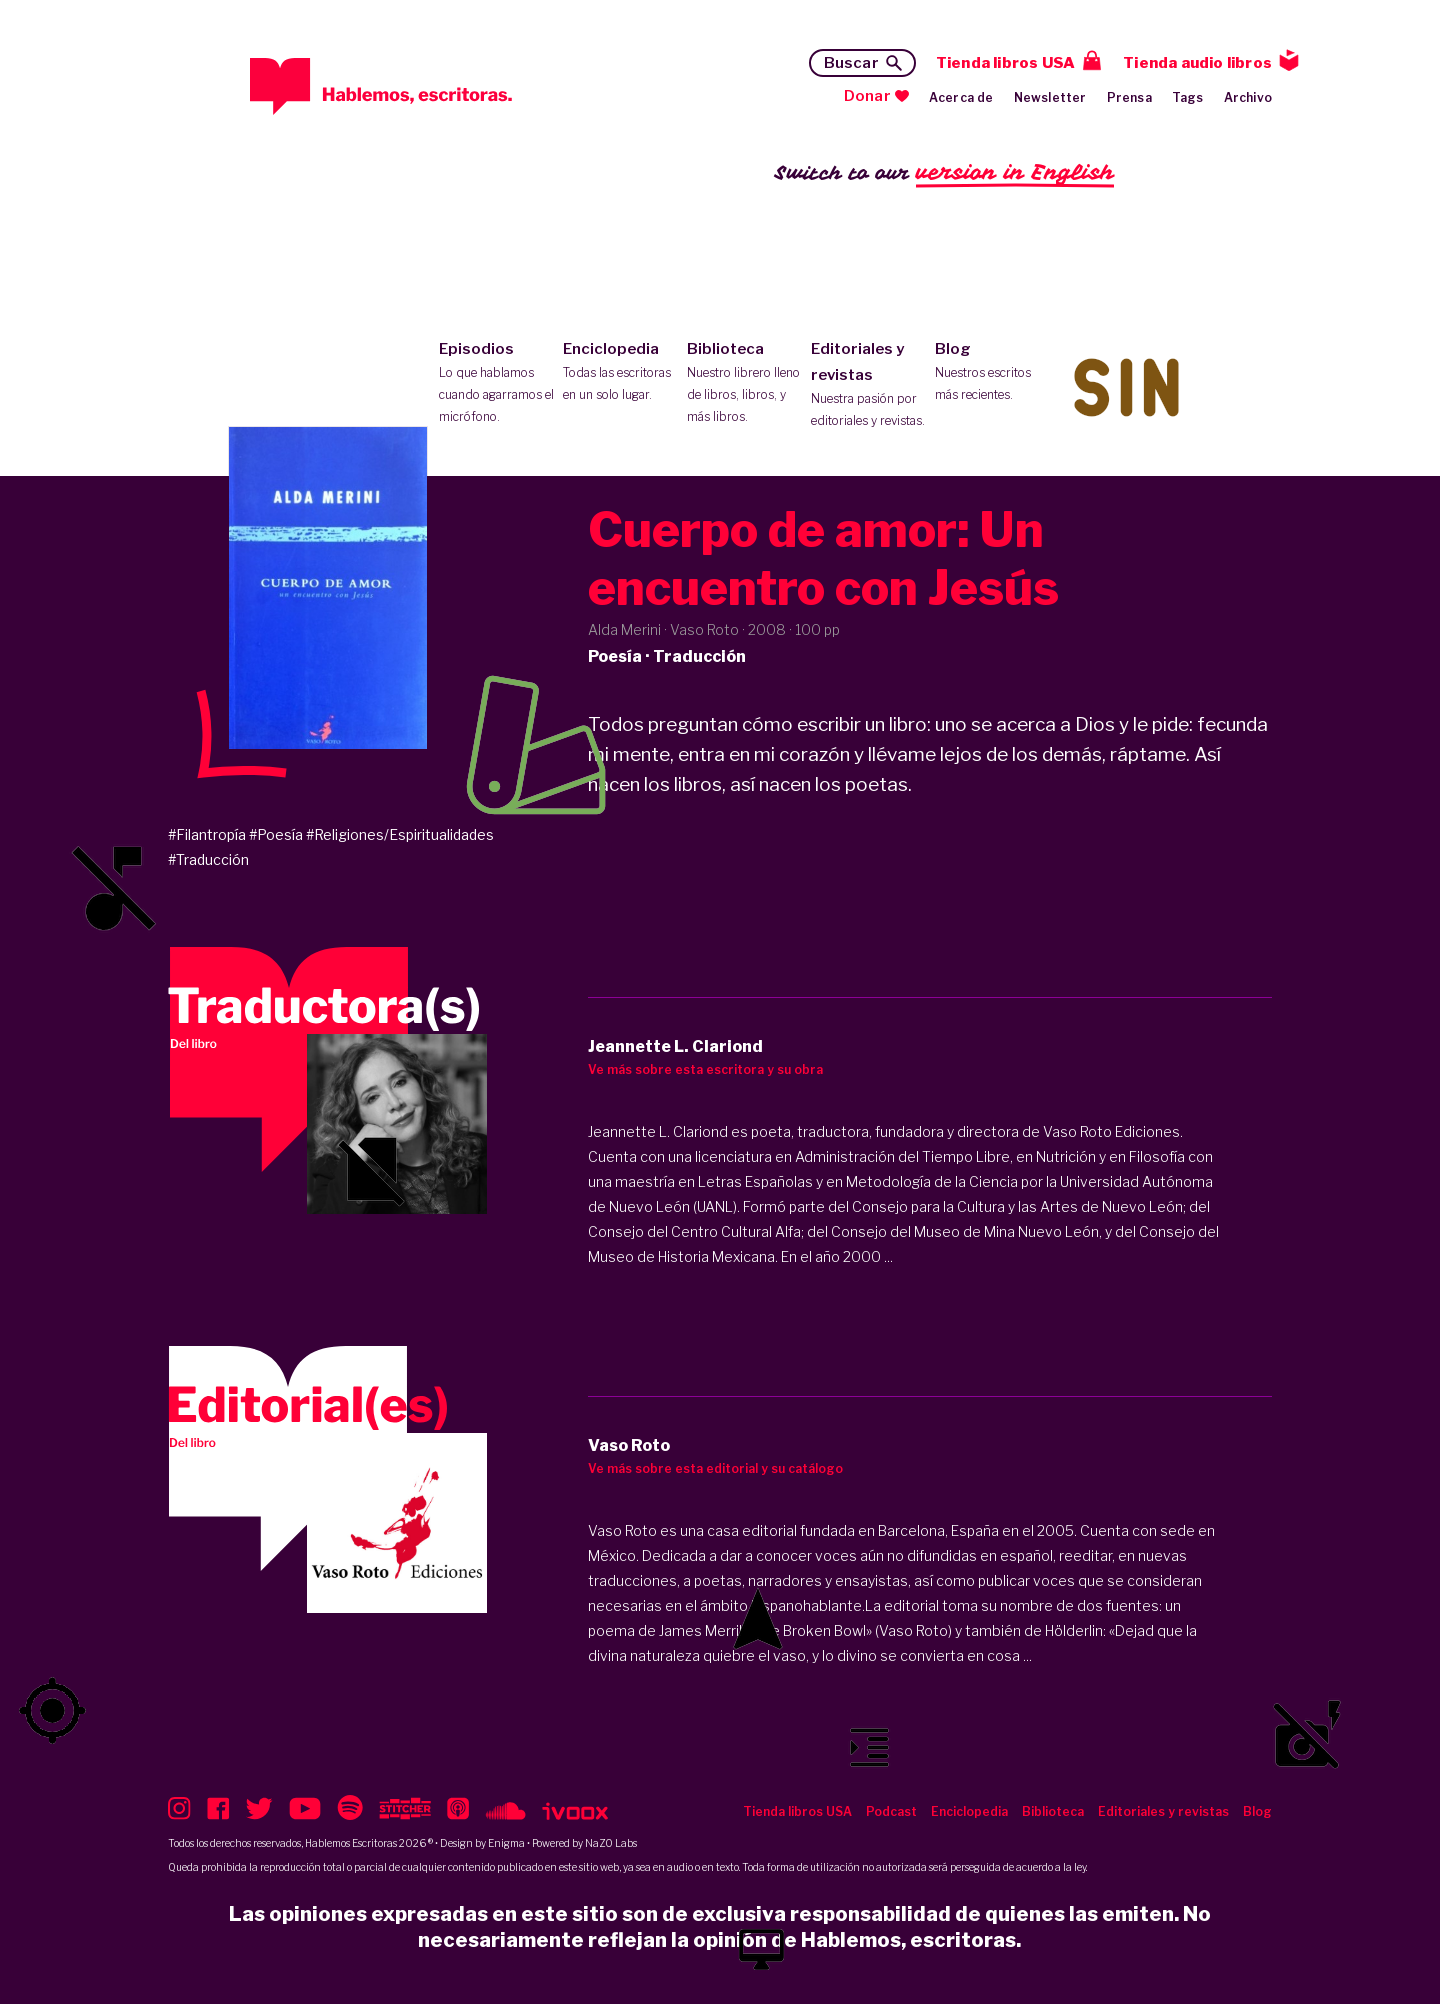  I want to click on increase text indentation, so click(869, 1747).